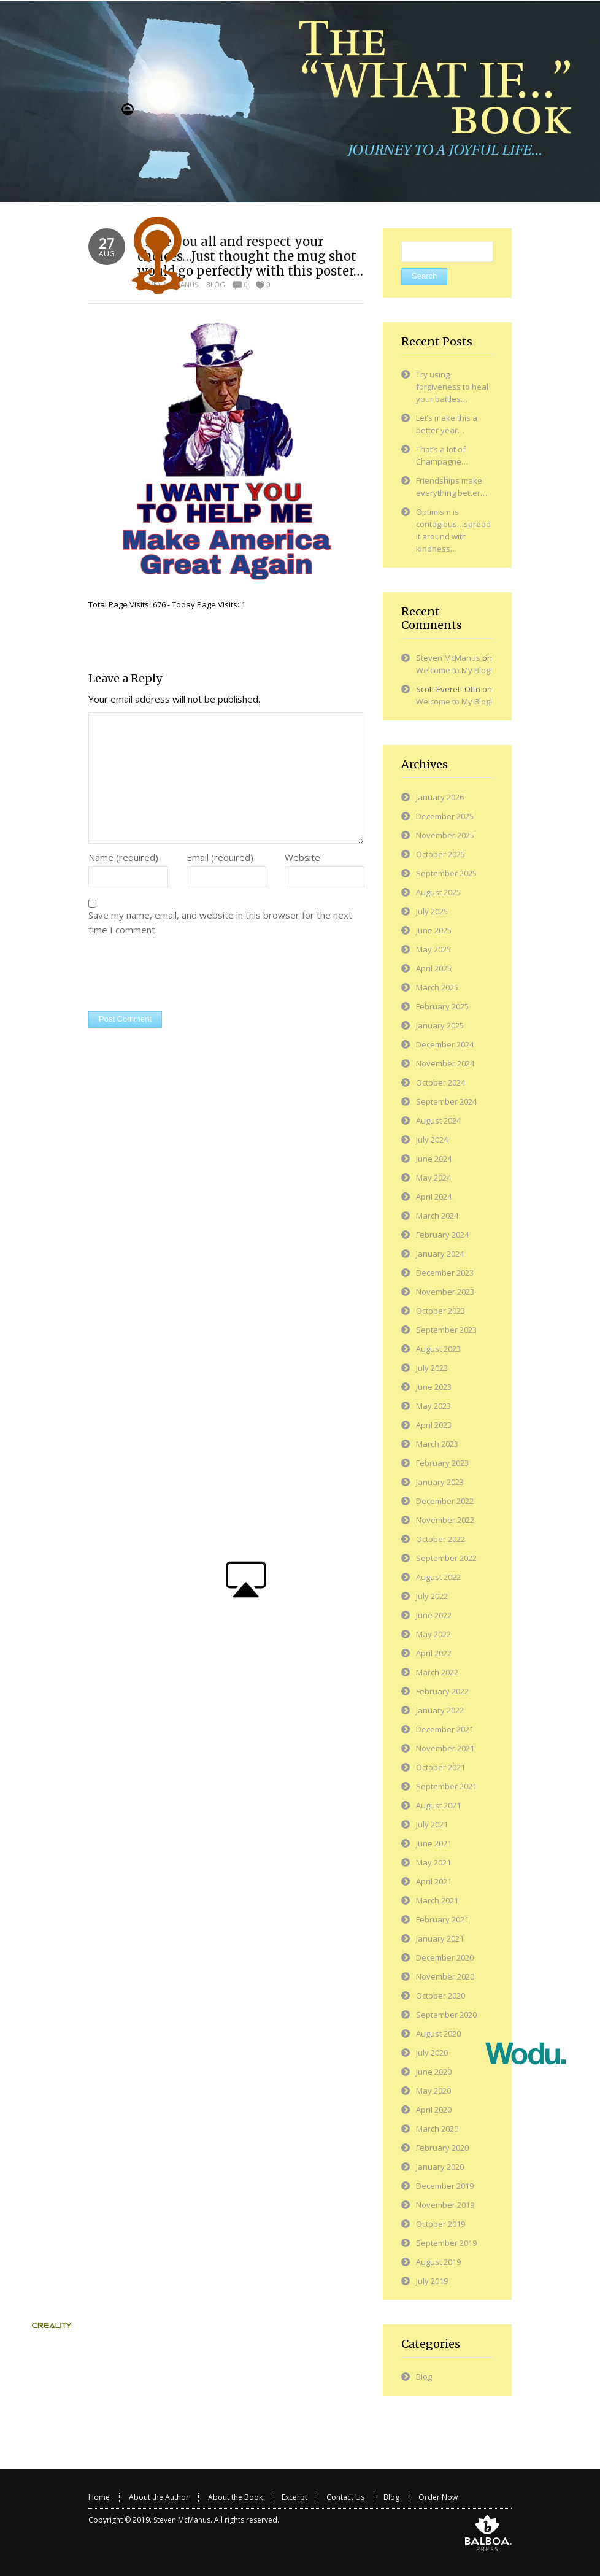 This screenshot has height=2576, width=600. Describe the element at coordinates (128, 109) in the screenshot. I see `protractor end-to-end testing framework logo` at that location.